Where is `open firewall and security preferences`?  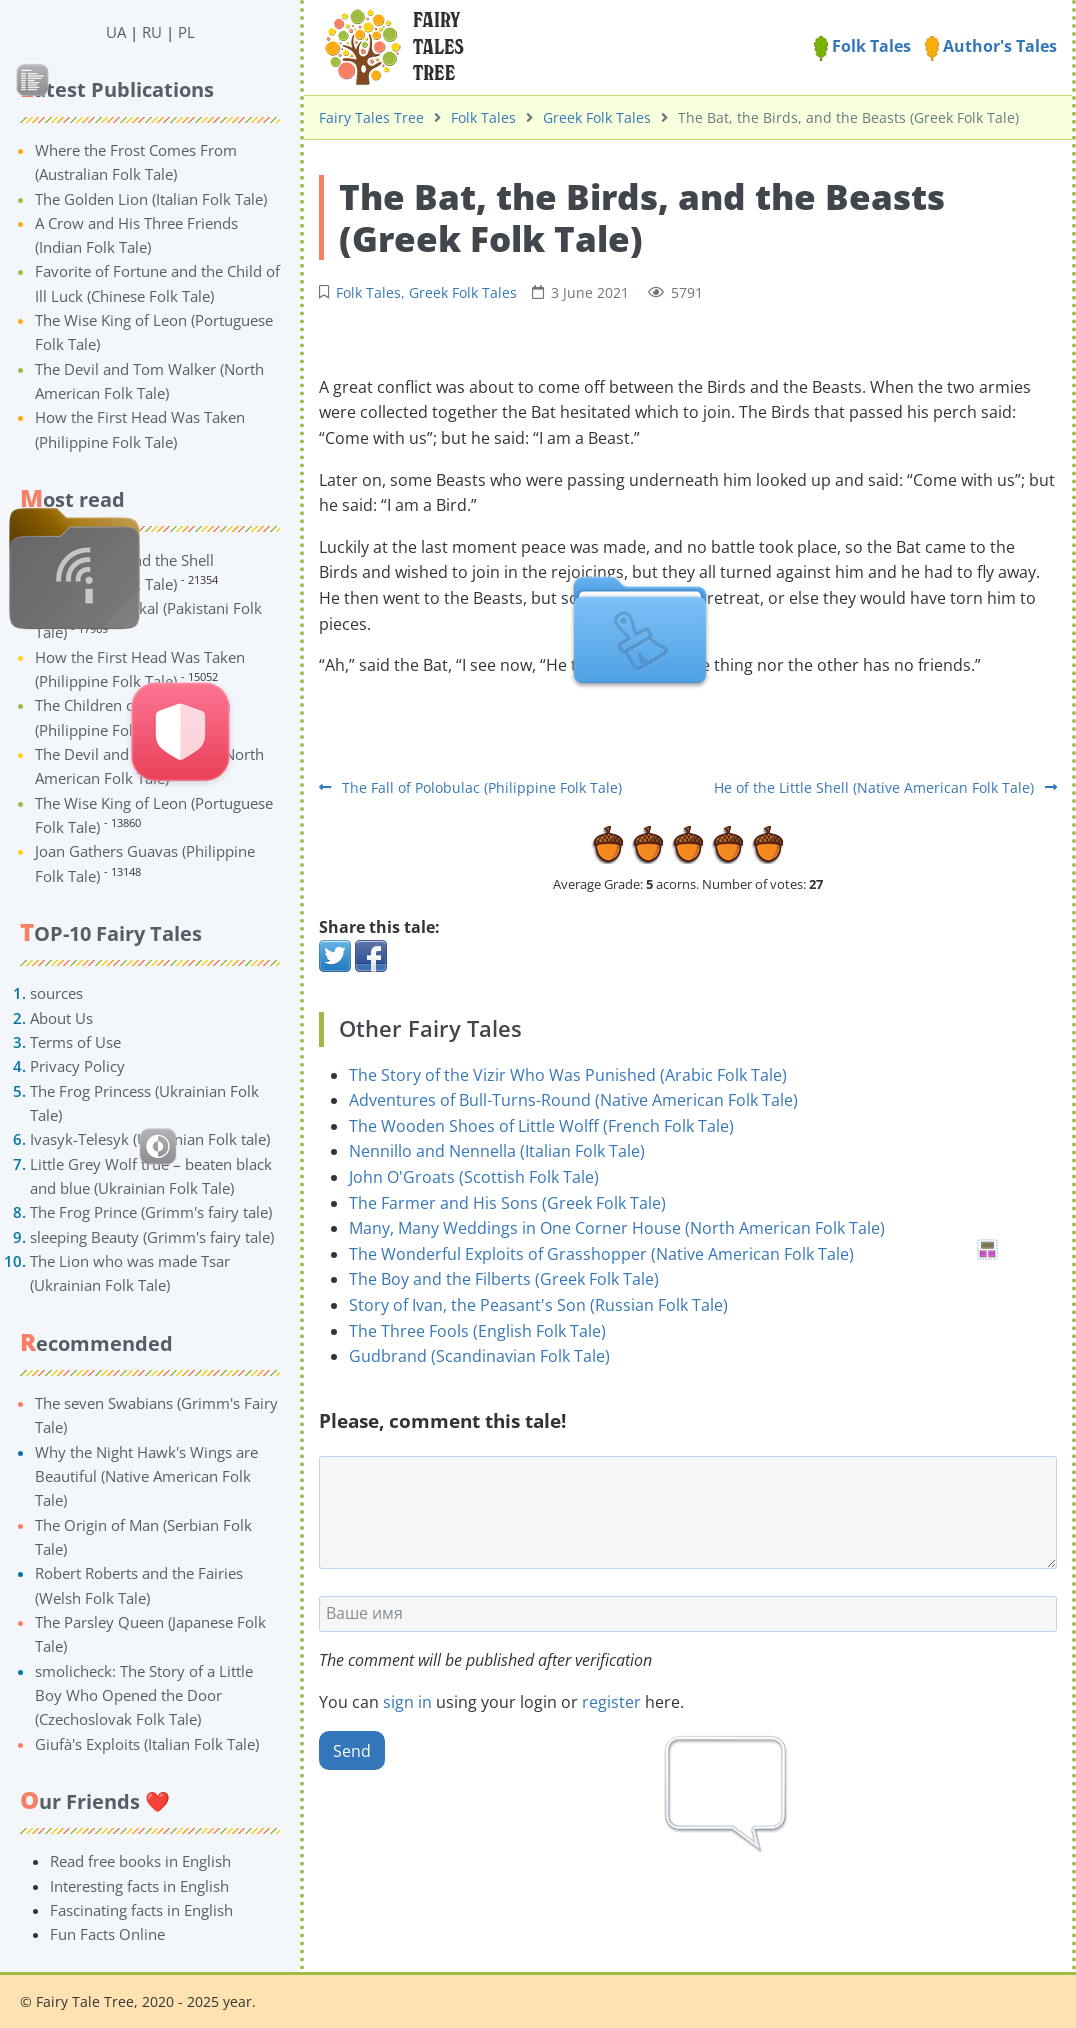 open firewall and security preferences is located at coordinates (180, 733).